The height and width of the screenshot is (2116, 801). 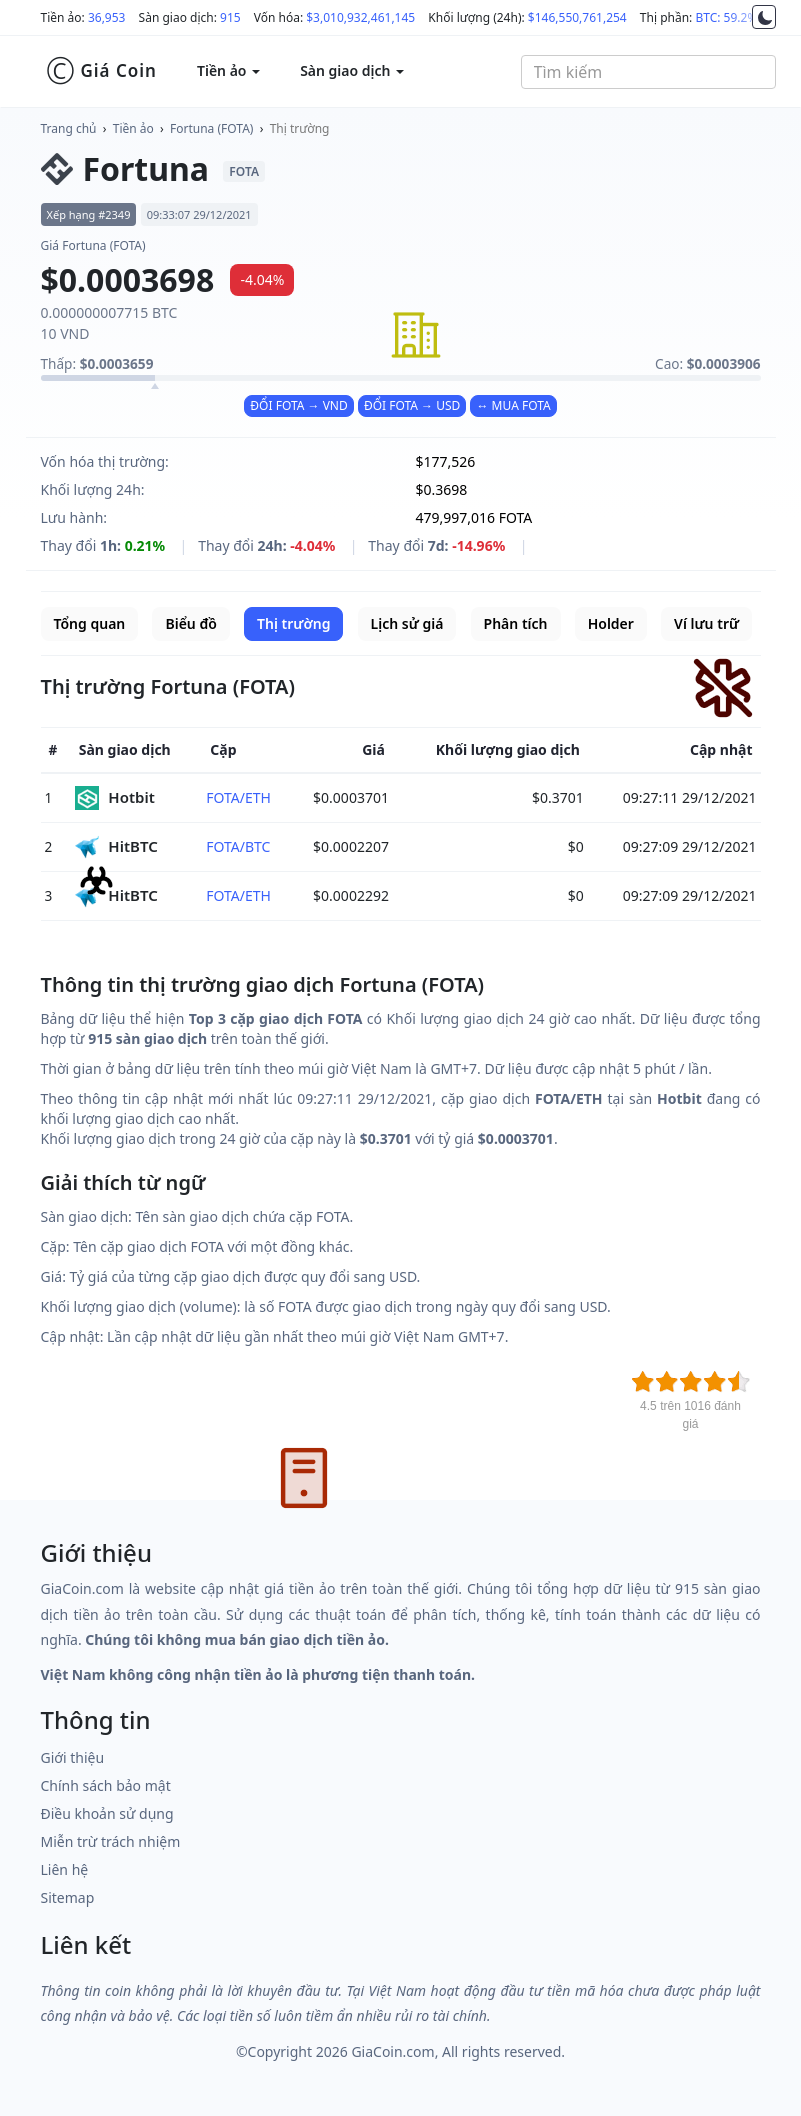 What do you see at coordinates (416, 335) in the screenshot?
I see `view office or workplace location` at bounding box center [416, 335].